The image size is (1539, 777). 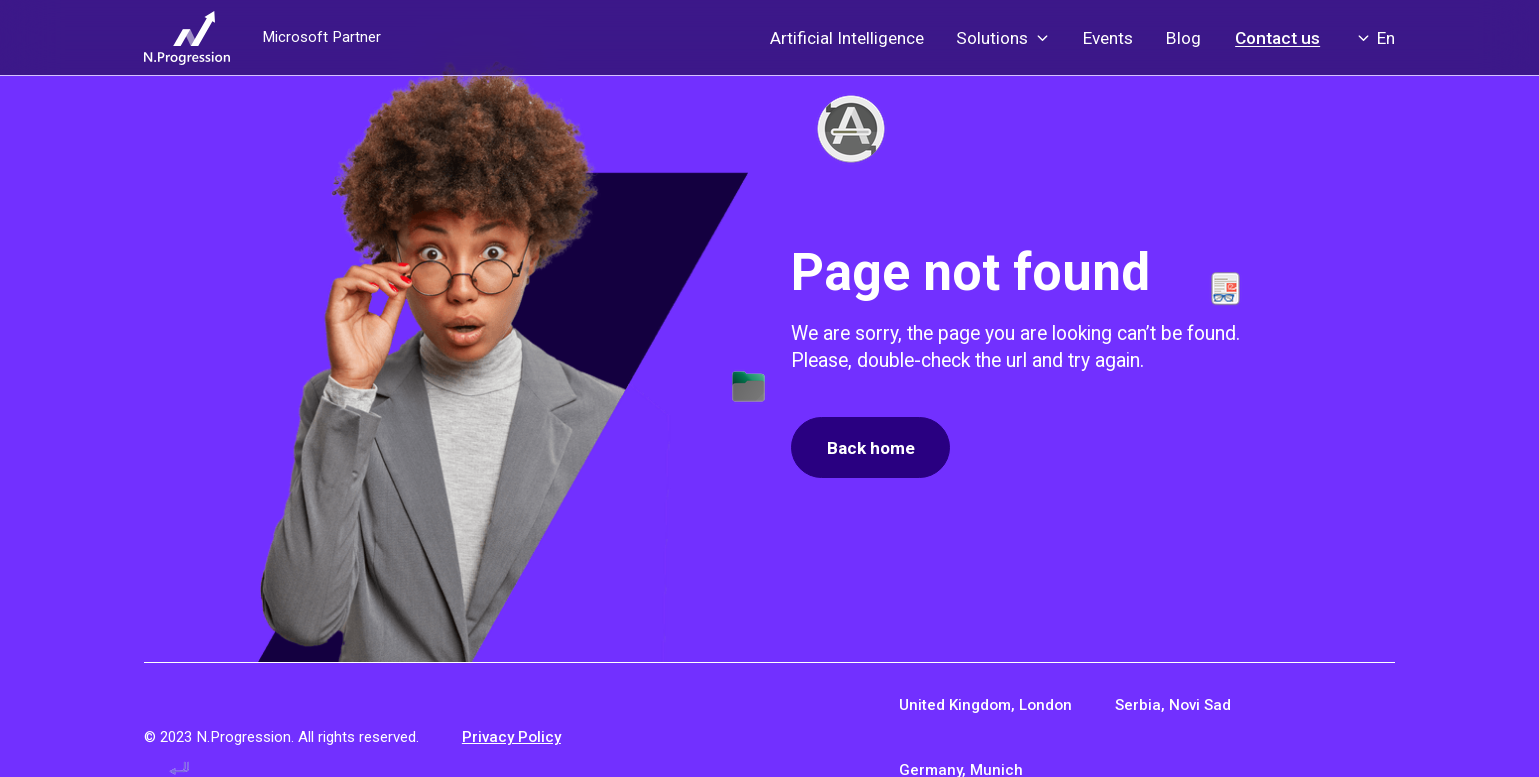 What do you see at coordinates (851, 129) in the screenshot?
I see `open the software updater application` at bounding box center [851, 129].